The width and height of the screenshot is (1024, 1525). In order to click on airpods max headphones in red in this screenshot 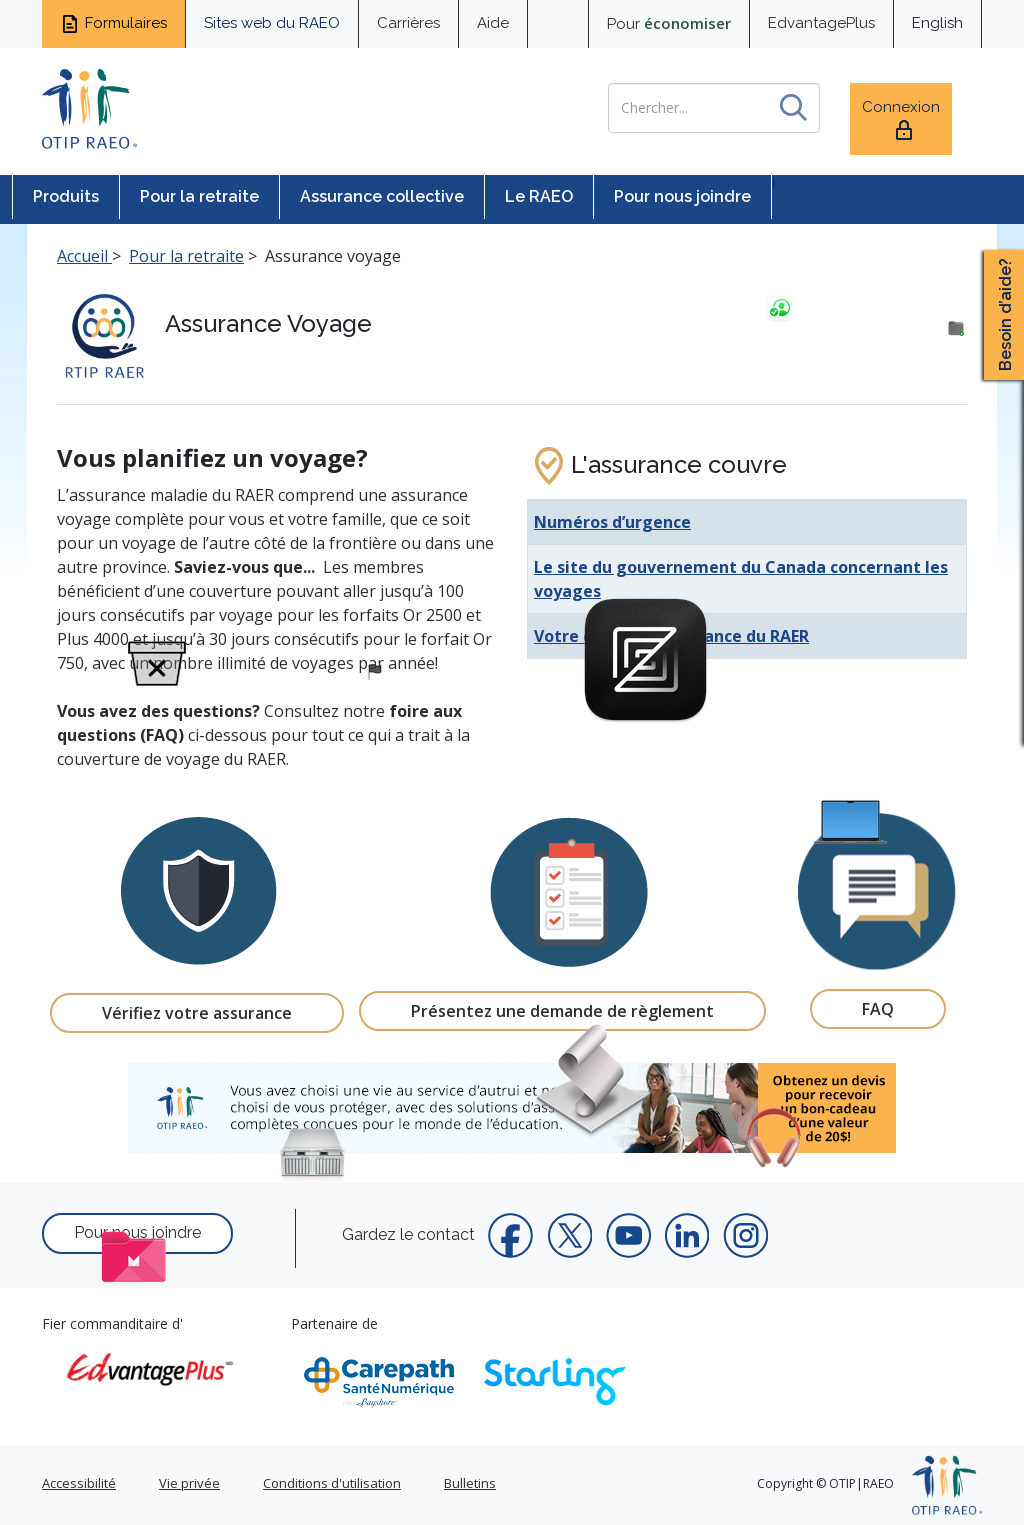, I will do `click(774, 1138)`.